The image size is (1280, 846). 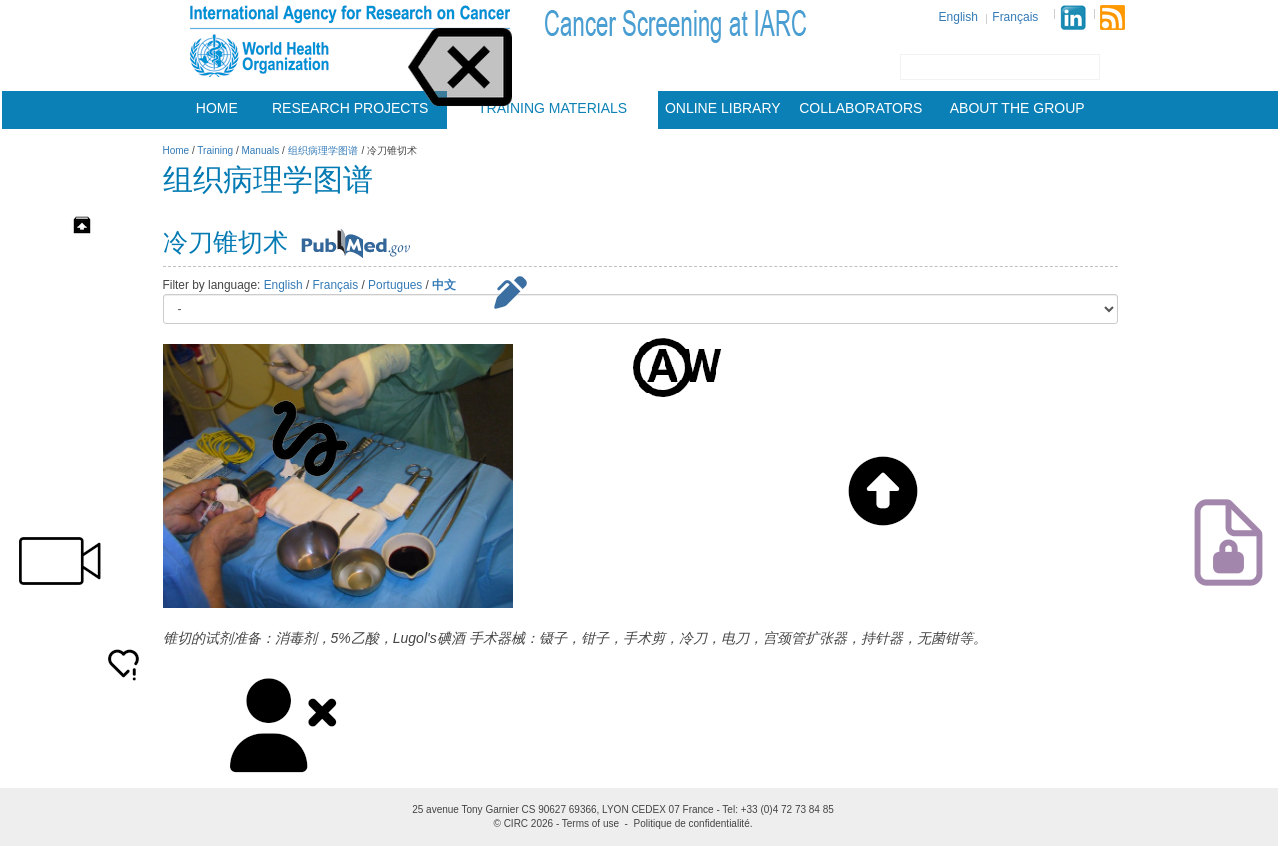 I want to click on start a video call, so click(x=57, y=561).